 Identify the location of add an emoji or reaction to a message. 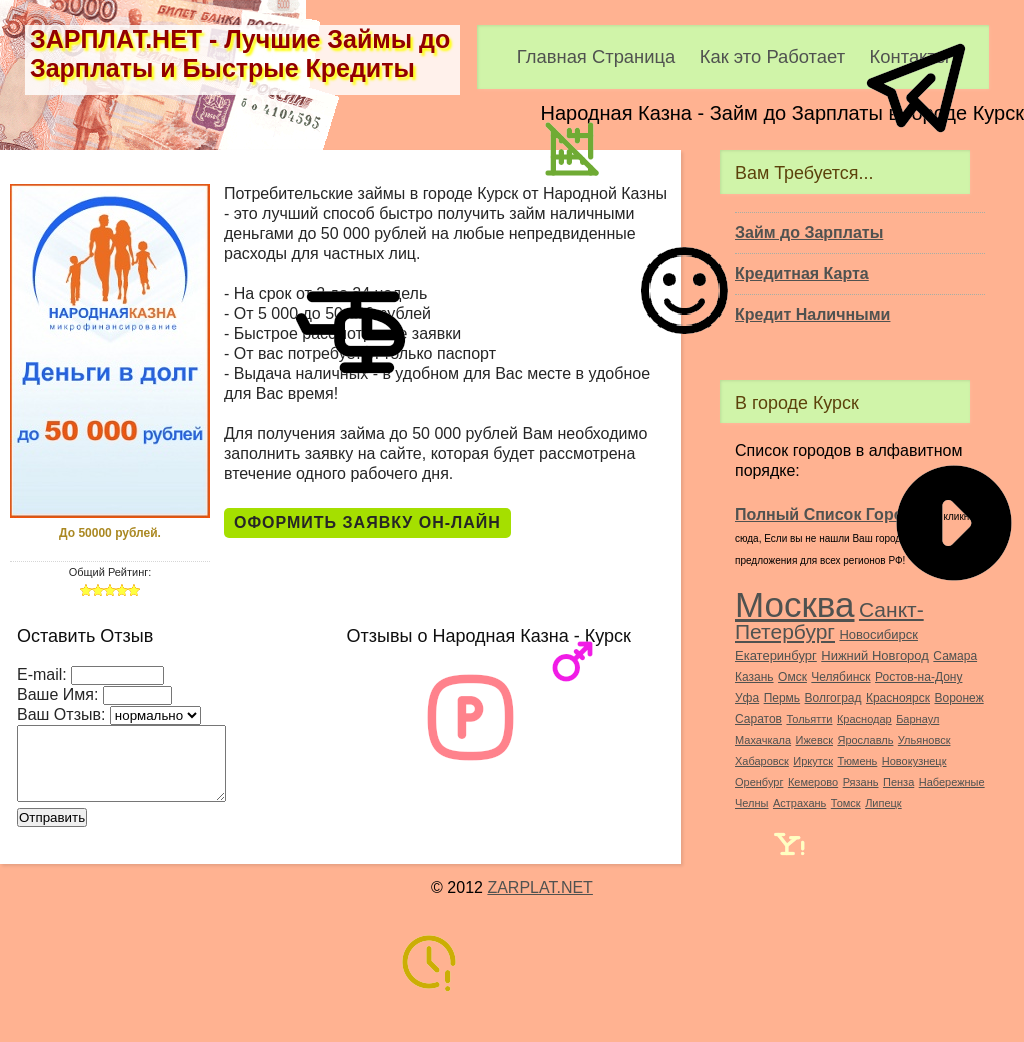
(684, 290).